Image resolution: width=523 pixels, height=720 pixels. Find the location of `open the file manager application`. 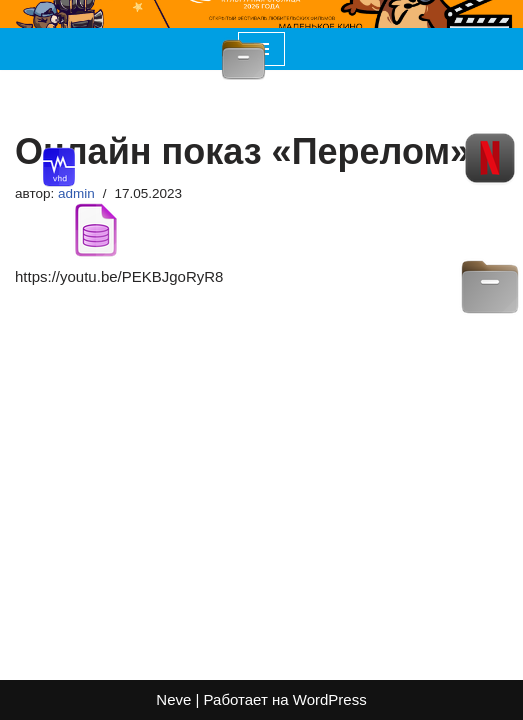

open the file manager application is located at coordinates (490, 287).